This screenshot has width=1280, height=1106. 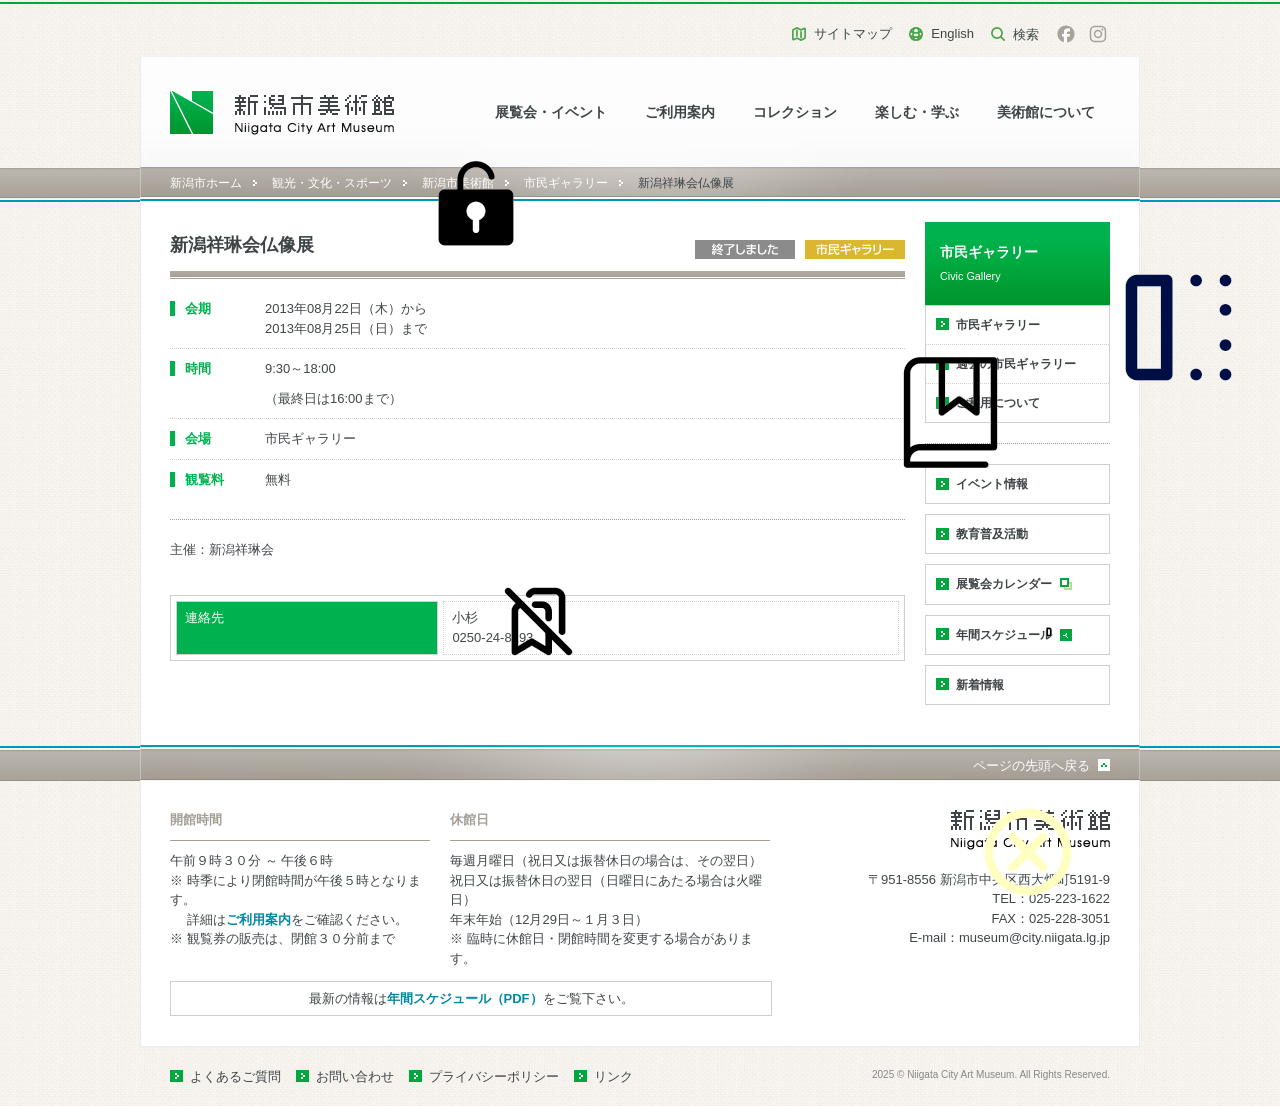 I want to click on unlocked or unsecured state, so click(x=476, y=208).